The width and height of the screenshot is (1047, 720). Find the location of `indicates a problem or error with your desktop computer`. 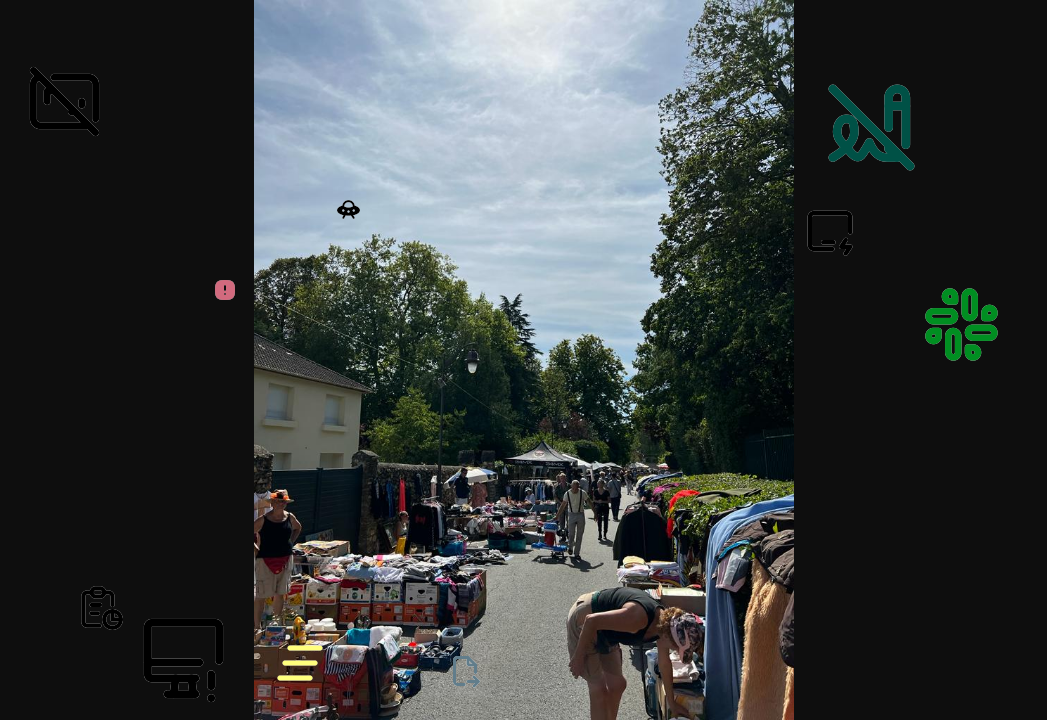

indicates a problem or error with your desktop computer is located at coordinates (183, 658).